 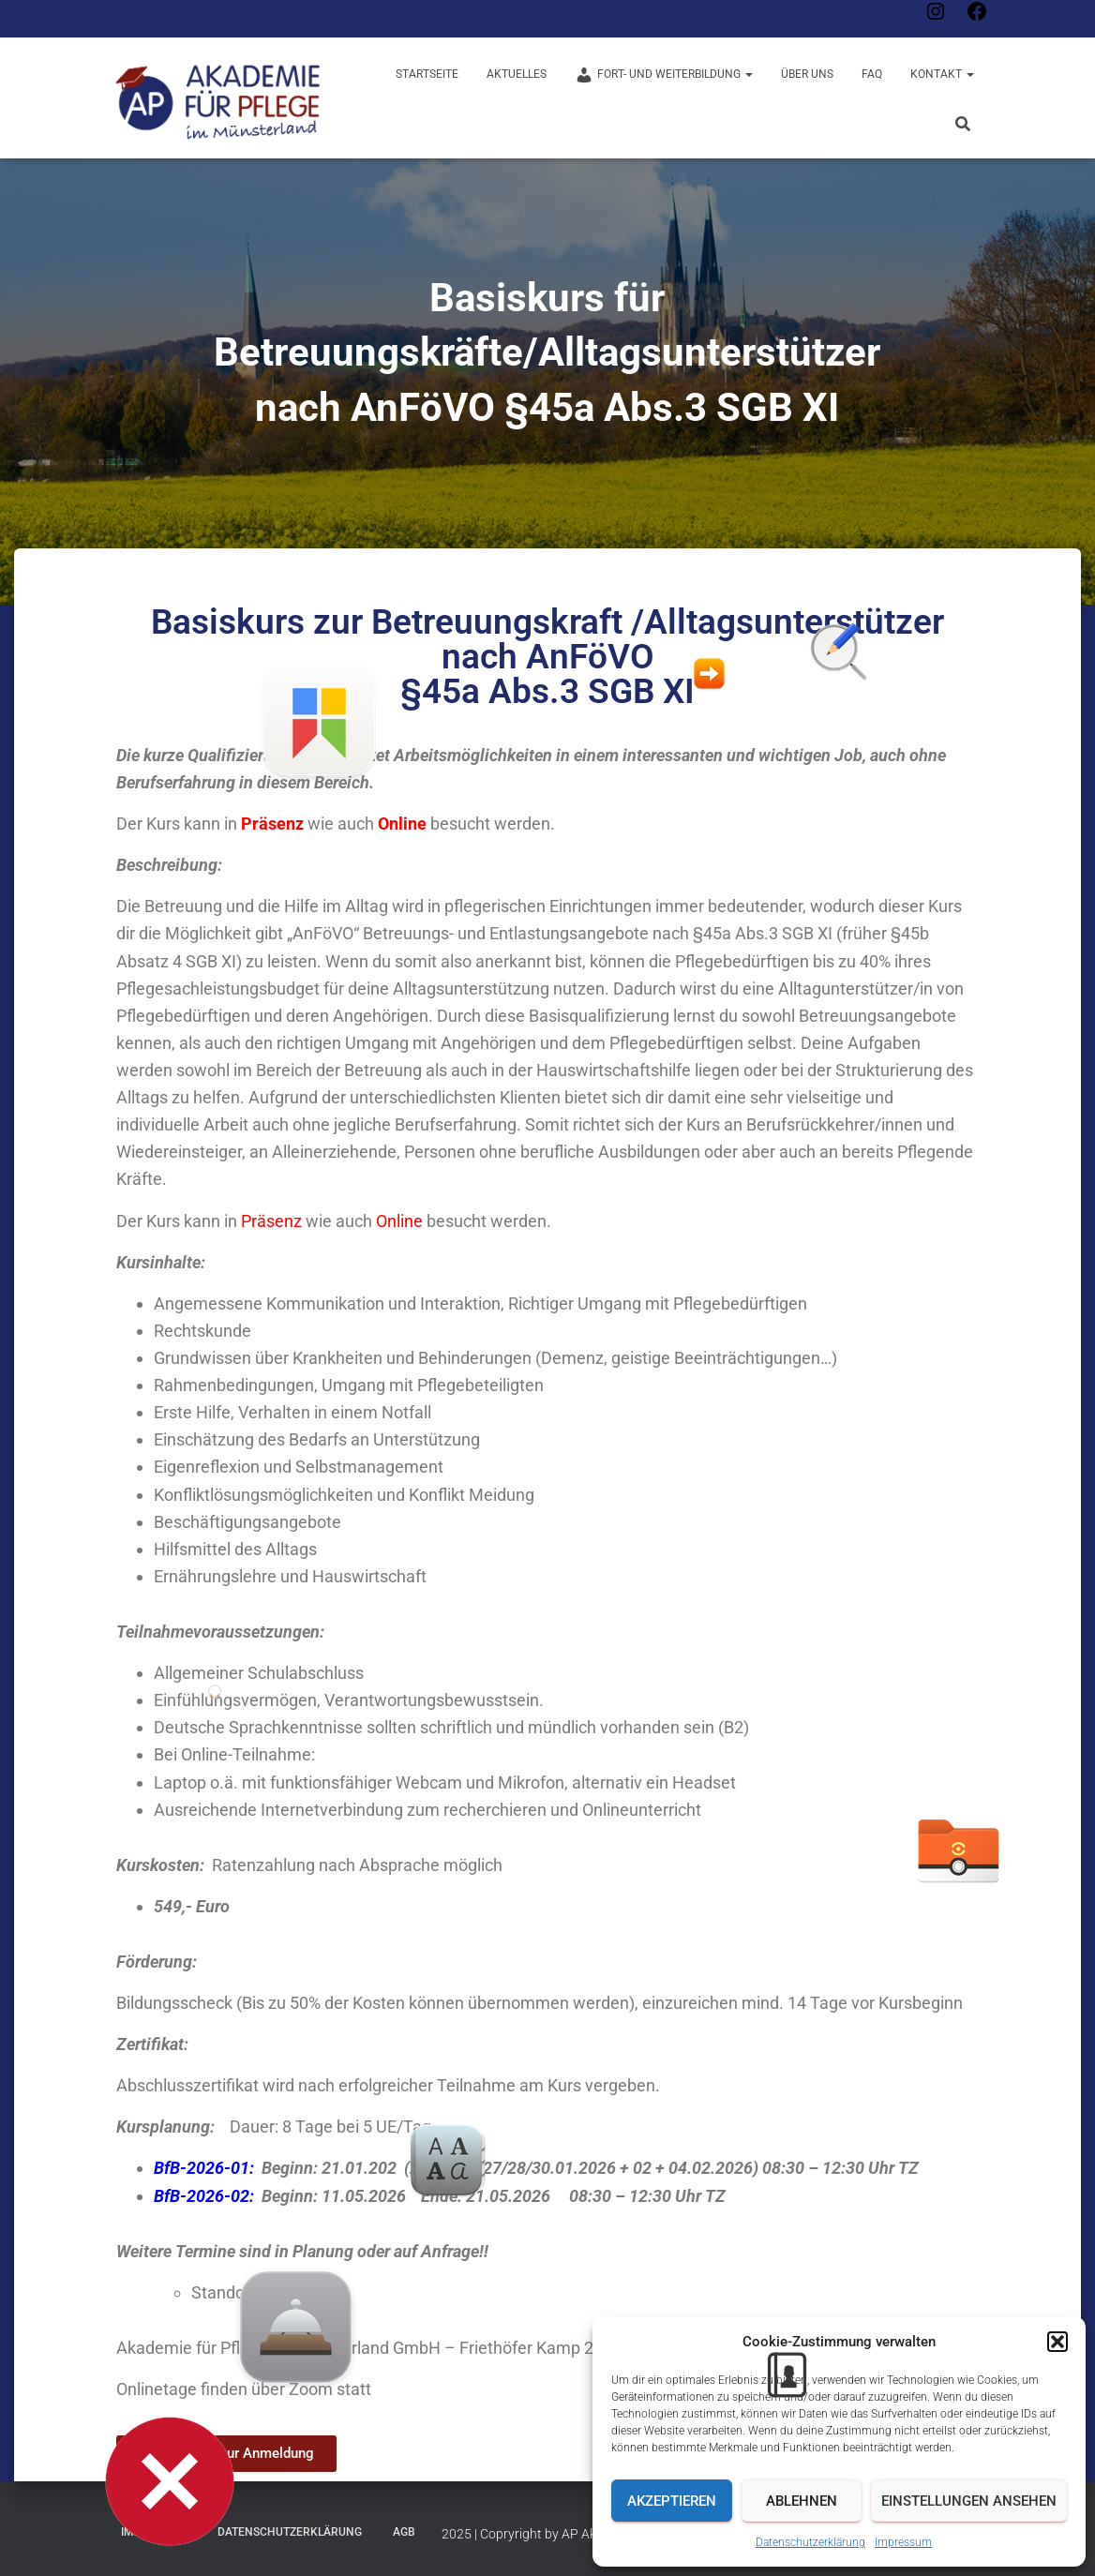 What do you see at coordinates (958, 1853) in the screenshot?
I see `folder containing pokémon-related files or games` at bounding box center [958, 1853].